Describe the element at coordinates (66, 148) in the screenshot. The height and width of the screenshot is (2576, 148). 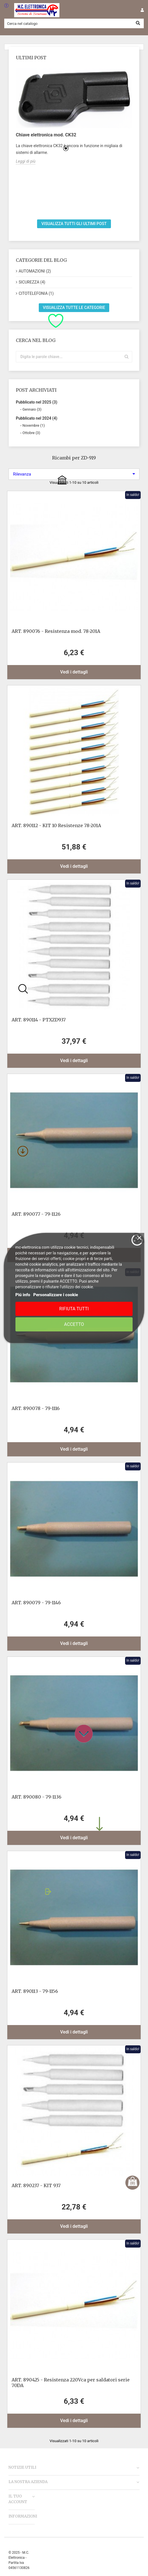
I see `add to favorites` at that location.